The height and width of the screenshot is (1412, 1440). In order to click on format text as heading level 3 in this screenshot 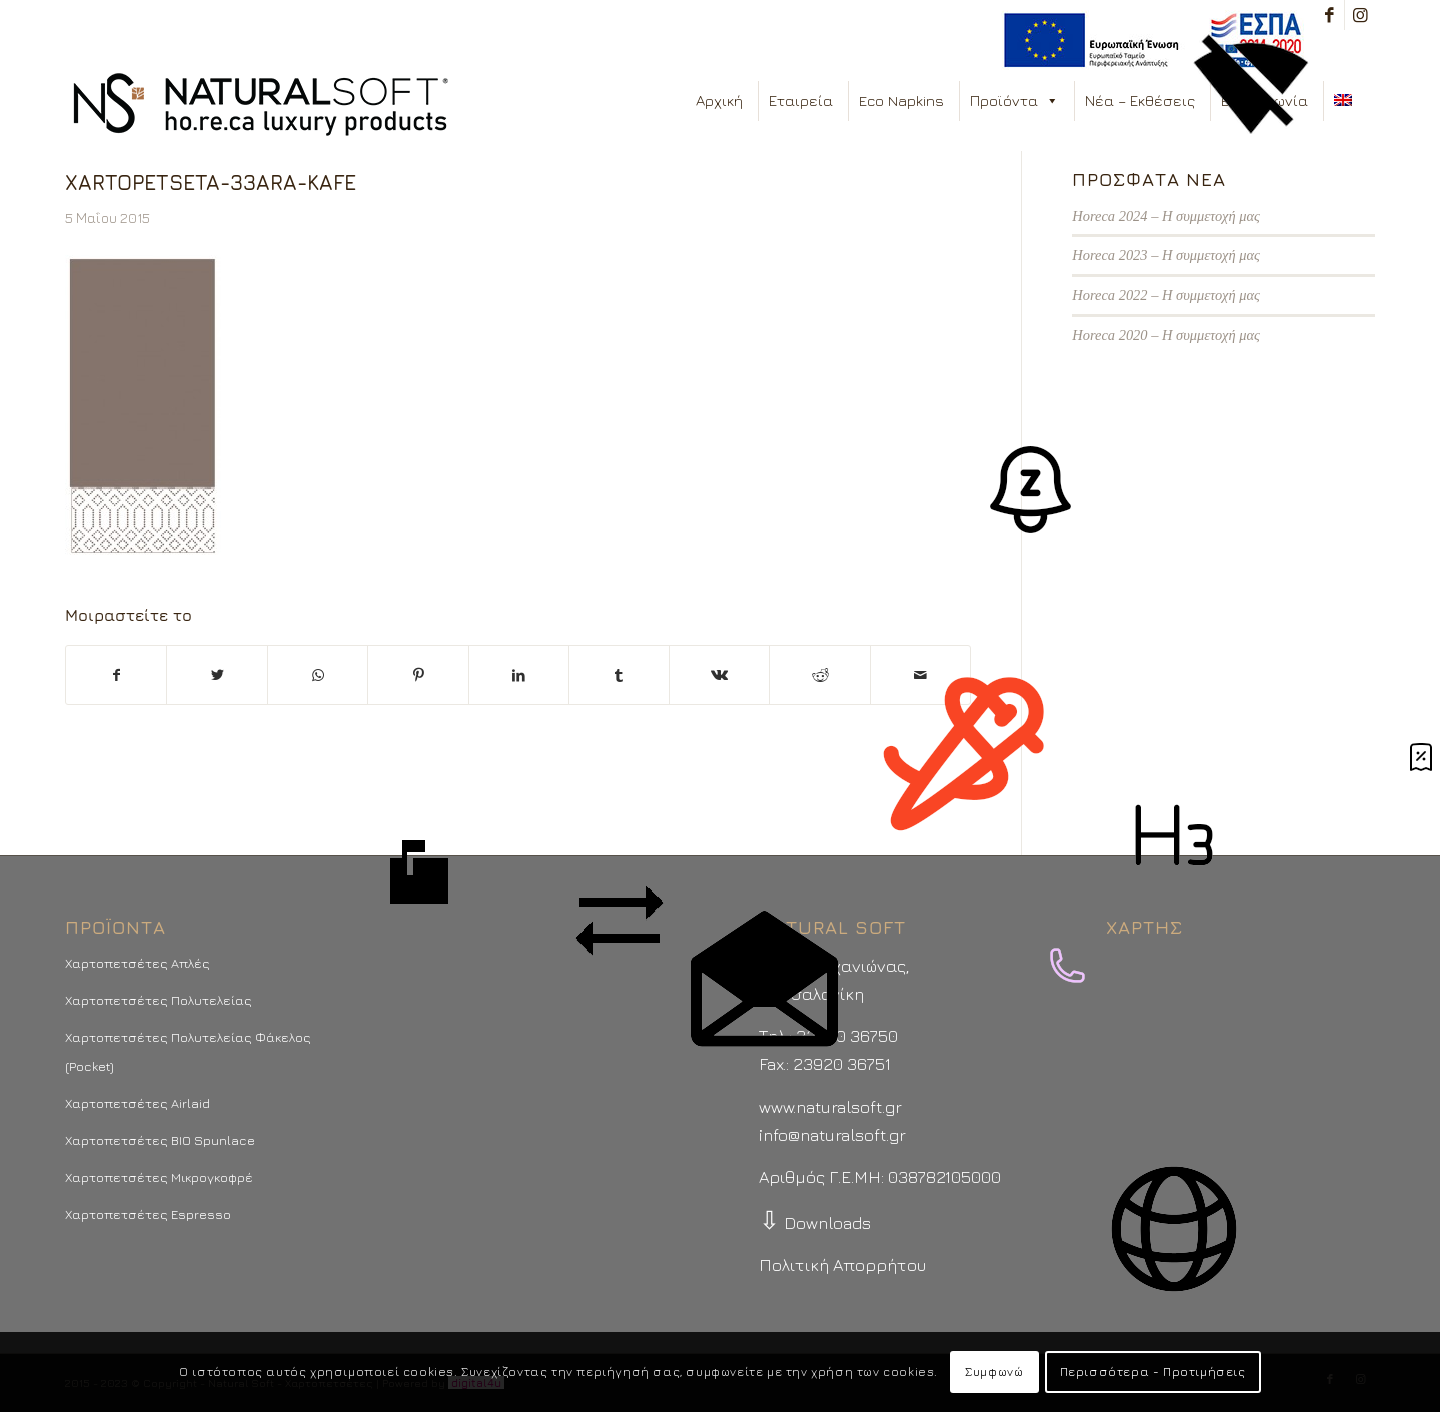, I will do `click(1174, 835)`.